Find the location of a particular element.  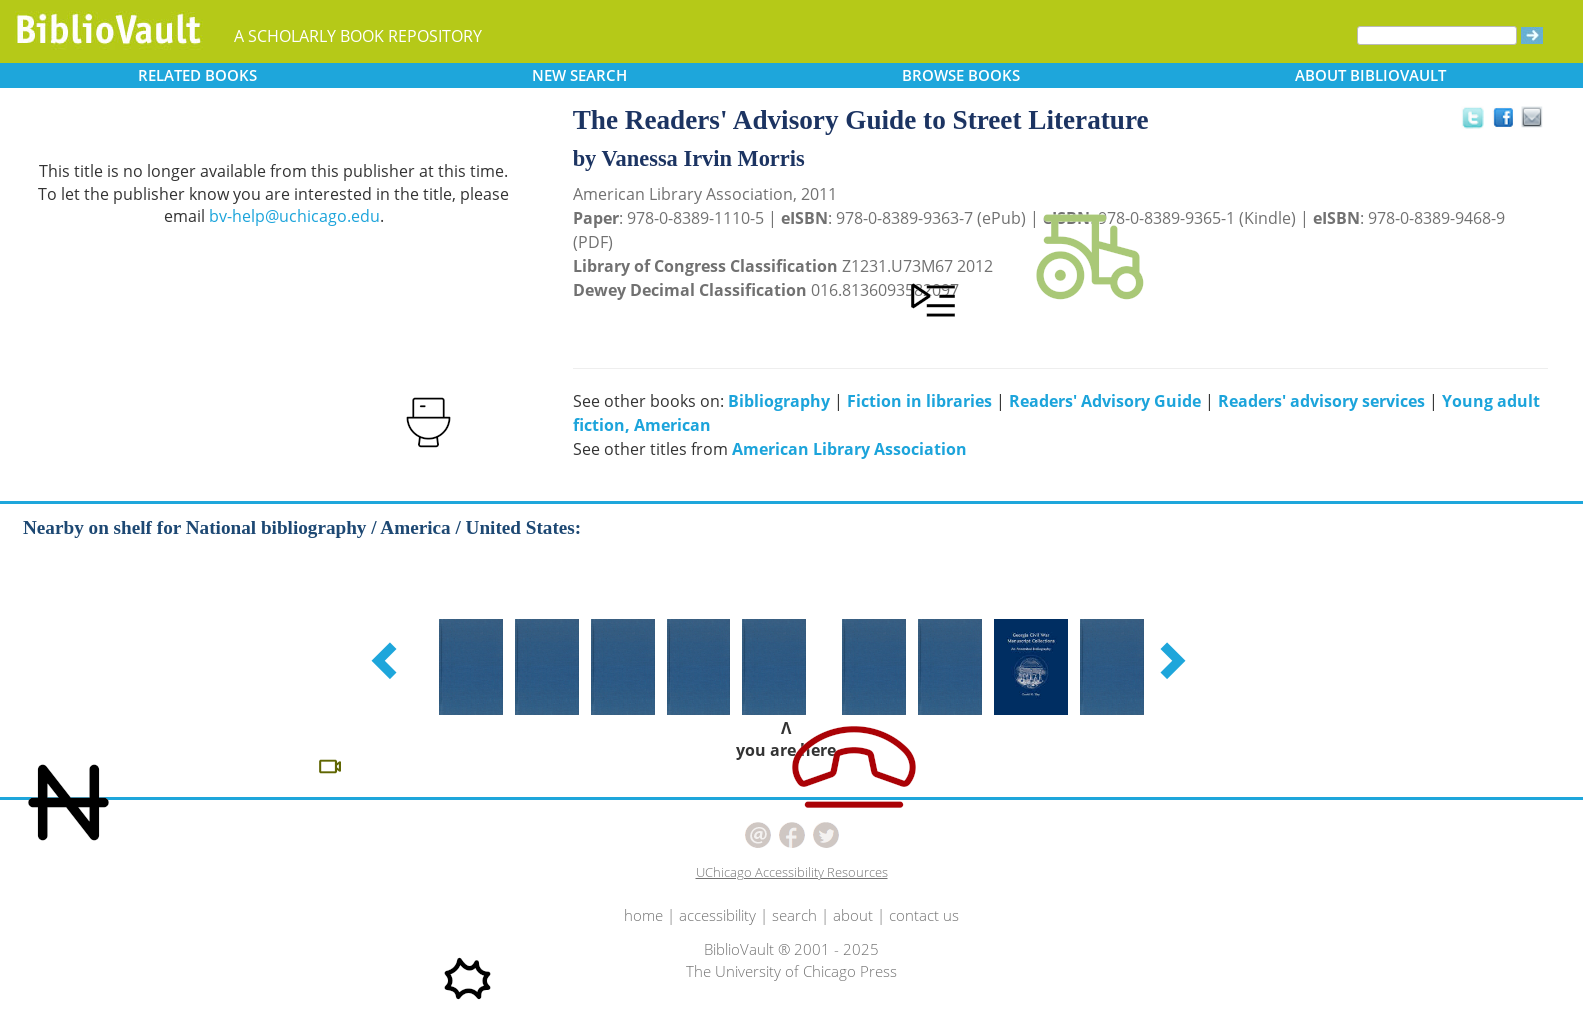

start a video call is located at coordinates (329, 766).